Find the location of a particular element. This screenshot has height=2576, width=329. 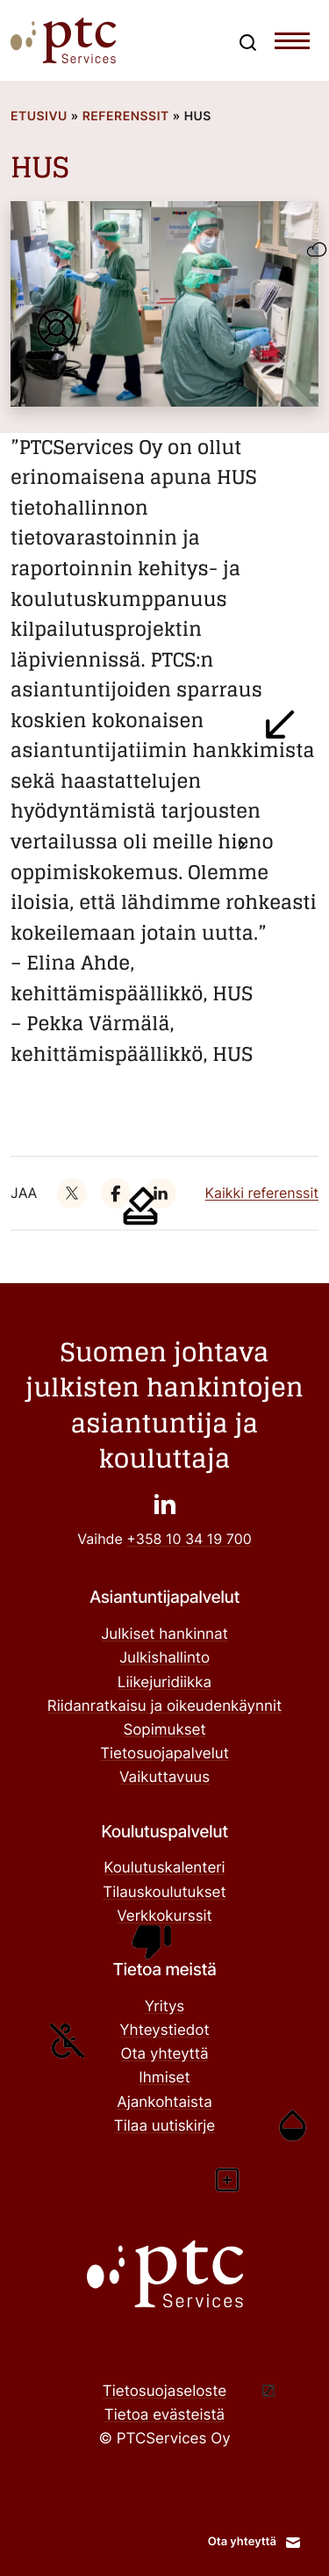

access cloud storage is located at coordinates (317, 249).